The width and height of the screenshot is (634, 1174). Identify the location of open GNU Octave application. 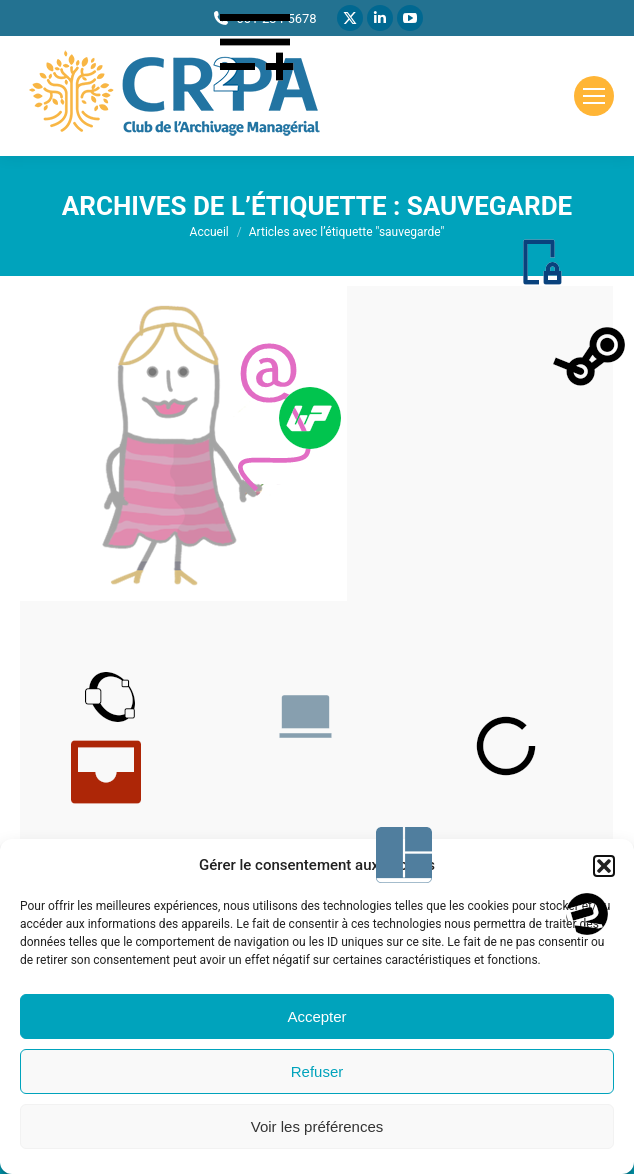
(110, 697).